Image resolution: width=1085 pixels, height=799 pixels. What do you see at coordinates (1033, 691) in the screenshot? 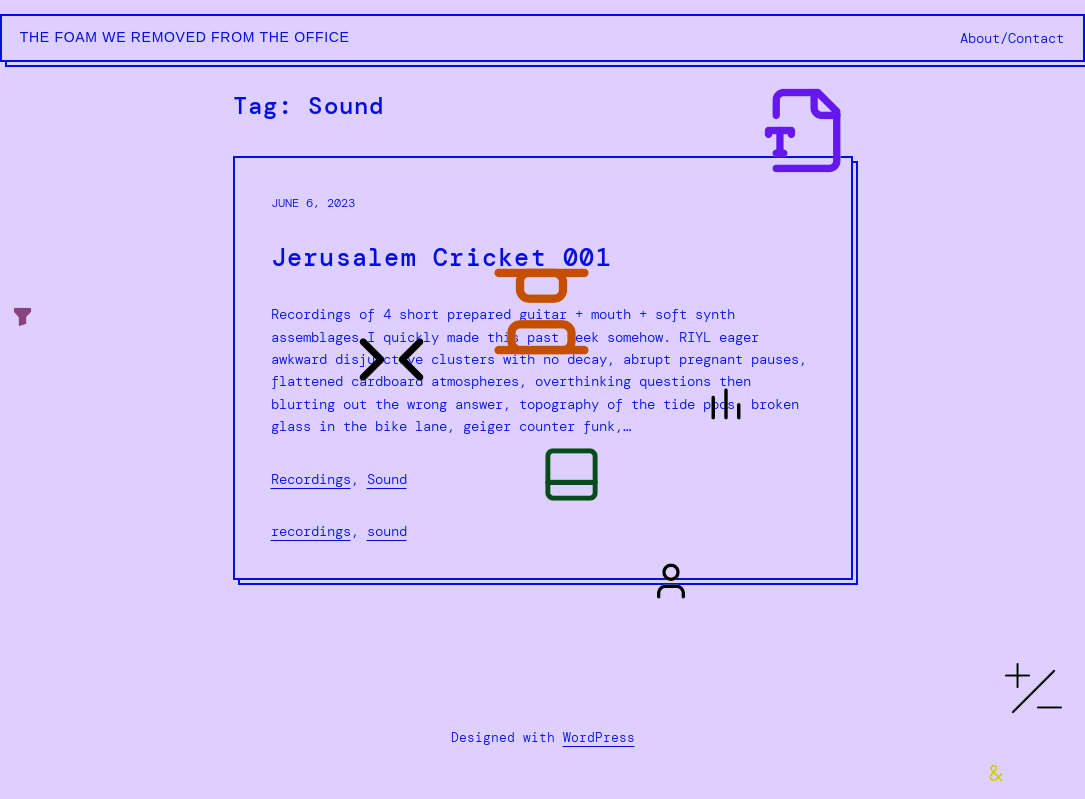
I see `toggle between adding and subtracting values` at bounding box center [1033, 691].